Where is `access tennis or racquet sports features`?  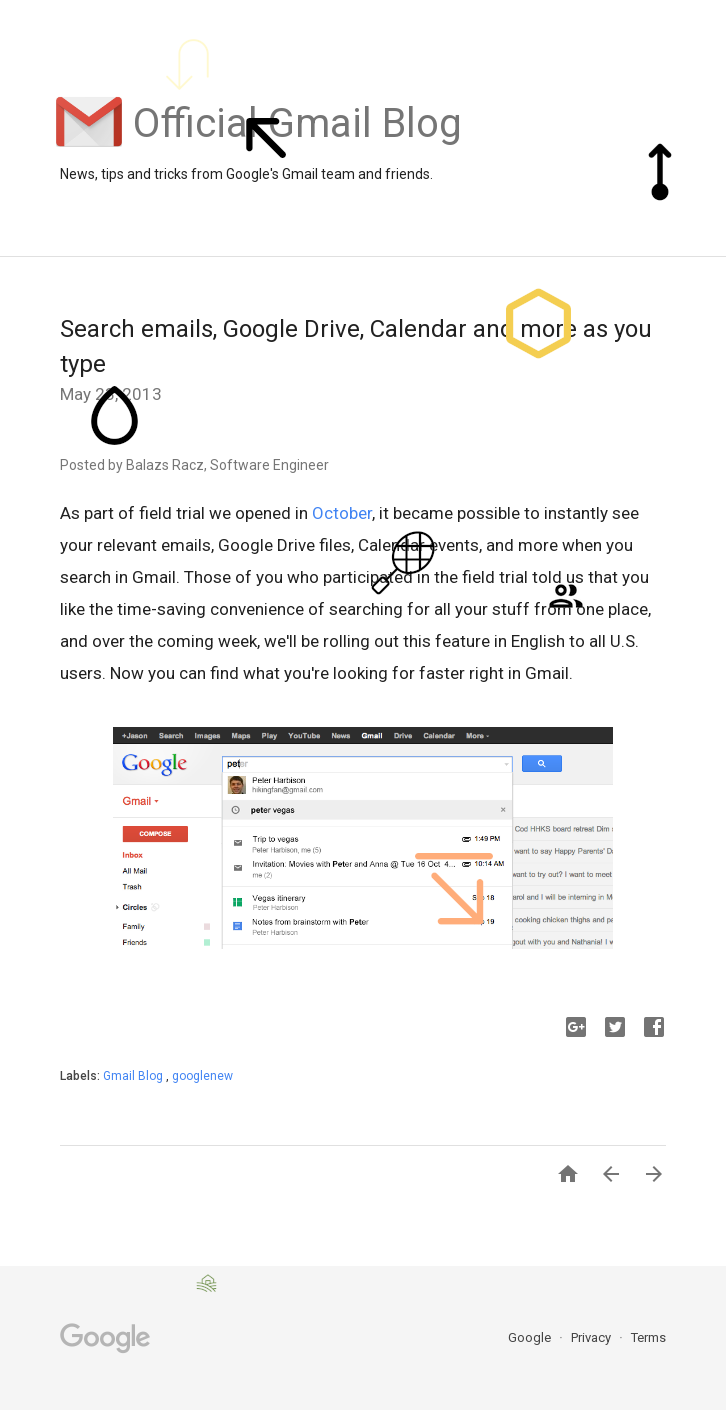
access tennis or racquet sports features is located at coordinates (402, 564).